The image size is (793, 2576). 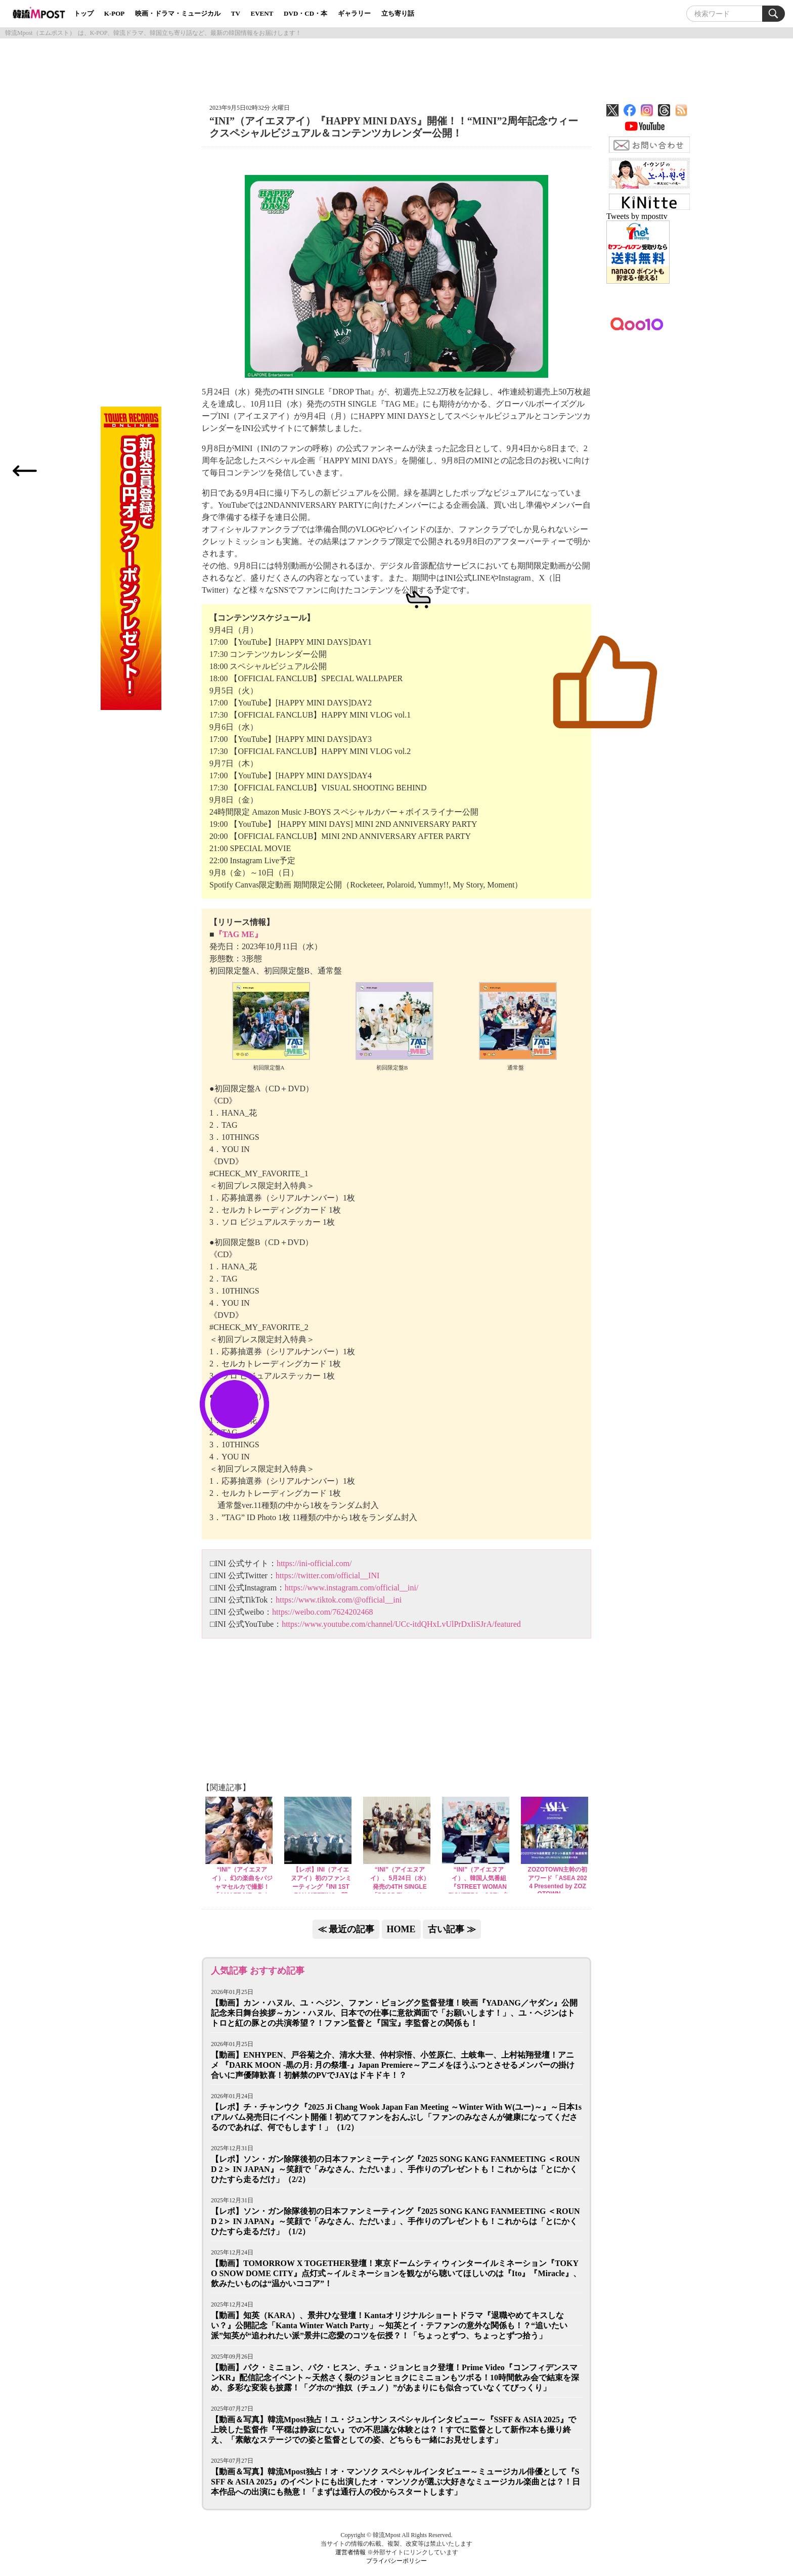 What do you see at coordinates (25, 471) in the screenshot?
I see `move item to the left` at bounding box center [25, 471].